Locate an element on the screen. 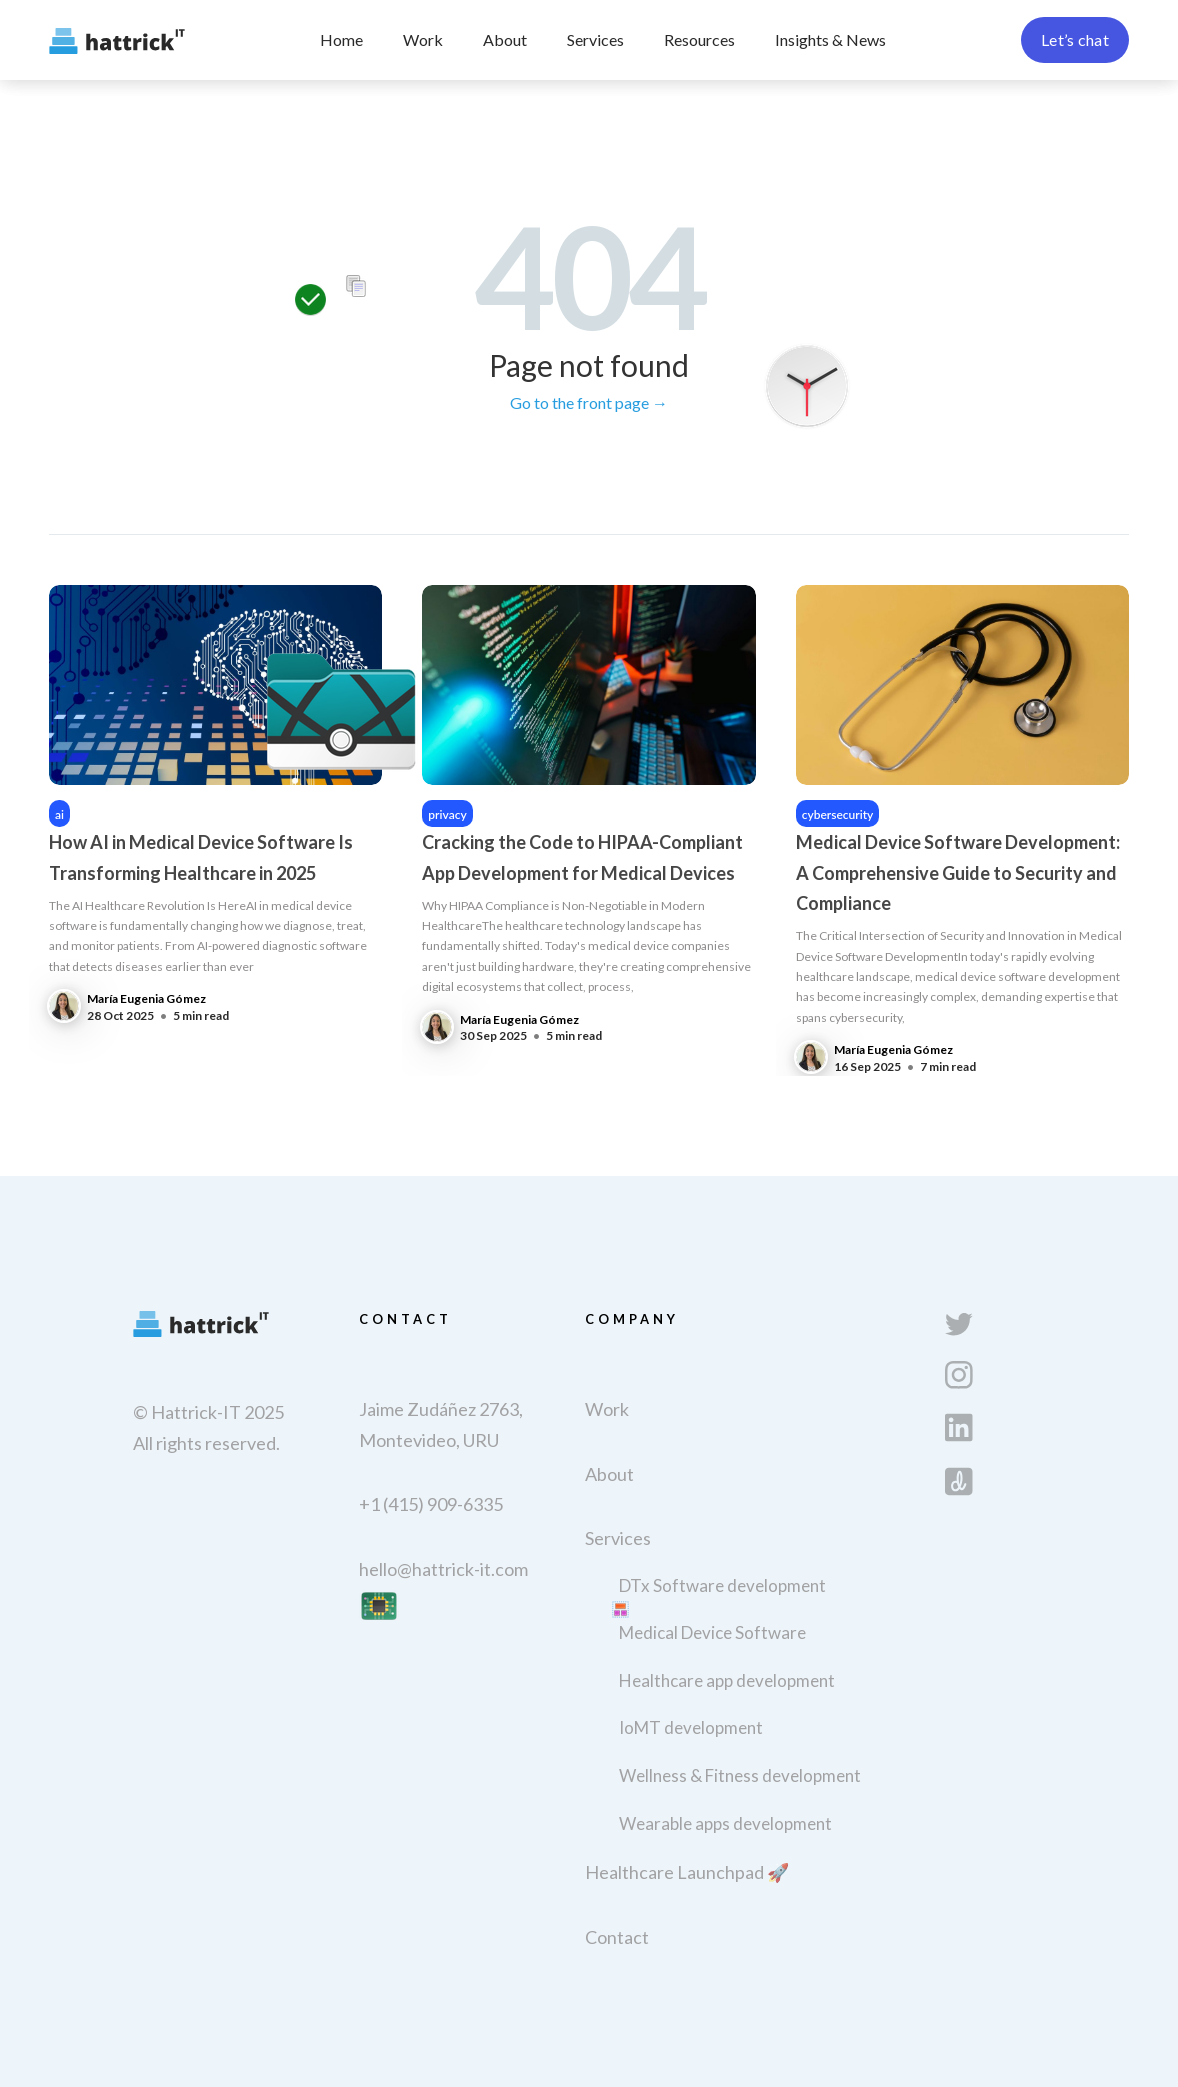 The height and width of the screenshot is (2087, 1178). access recently opened files and folders is located at coordinates (807, 386).